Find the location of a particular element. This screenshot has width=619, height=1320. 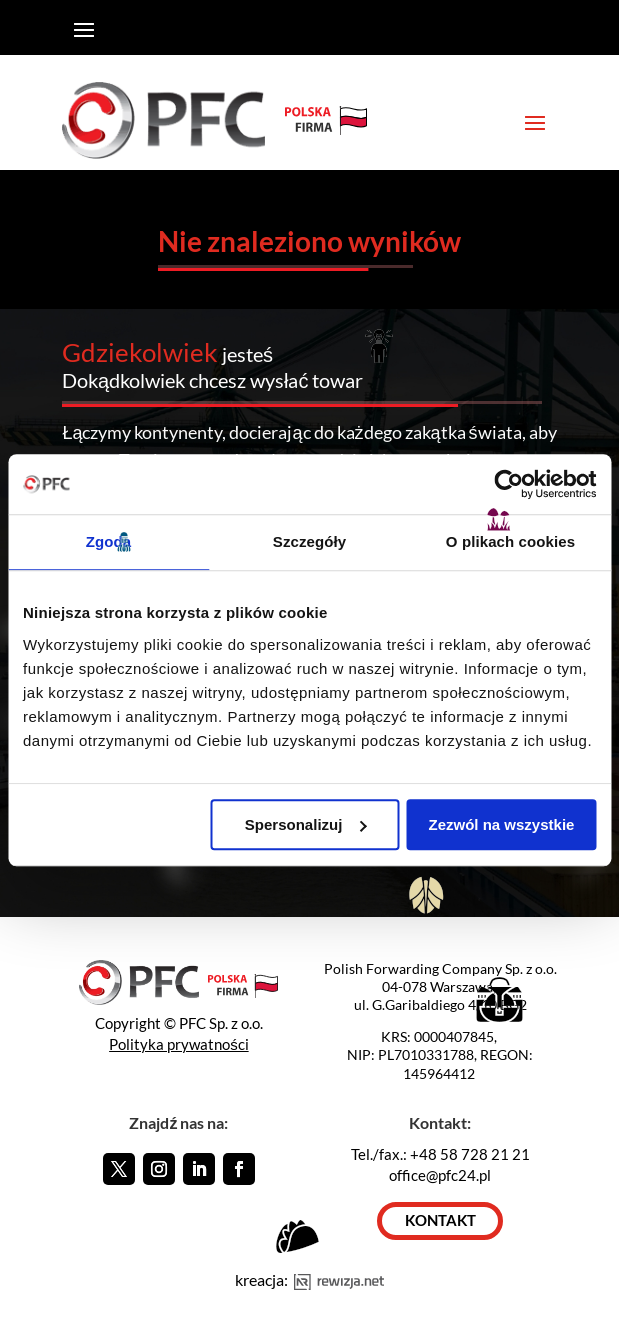

indicates smart or intelligent feature enabled is located at coordinates (379, 346).